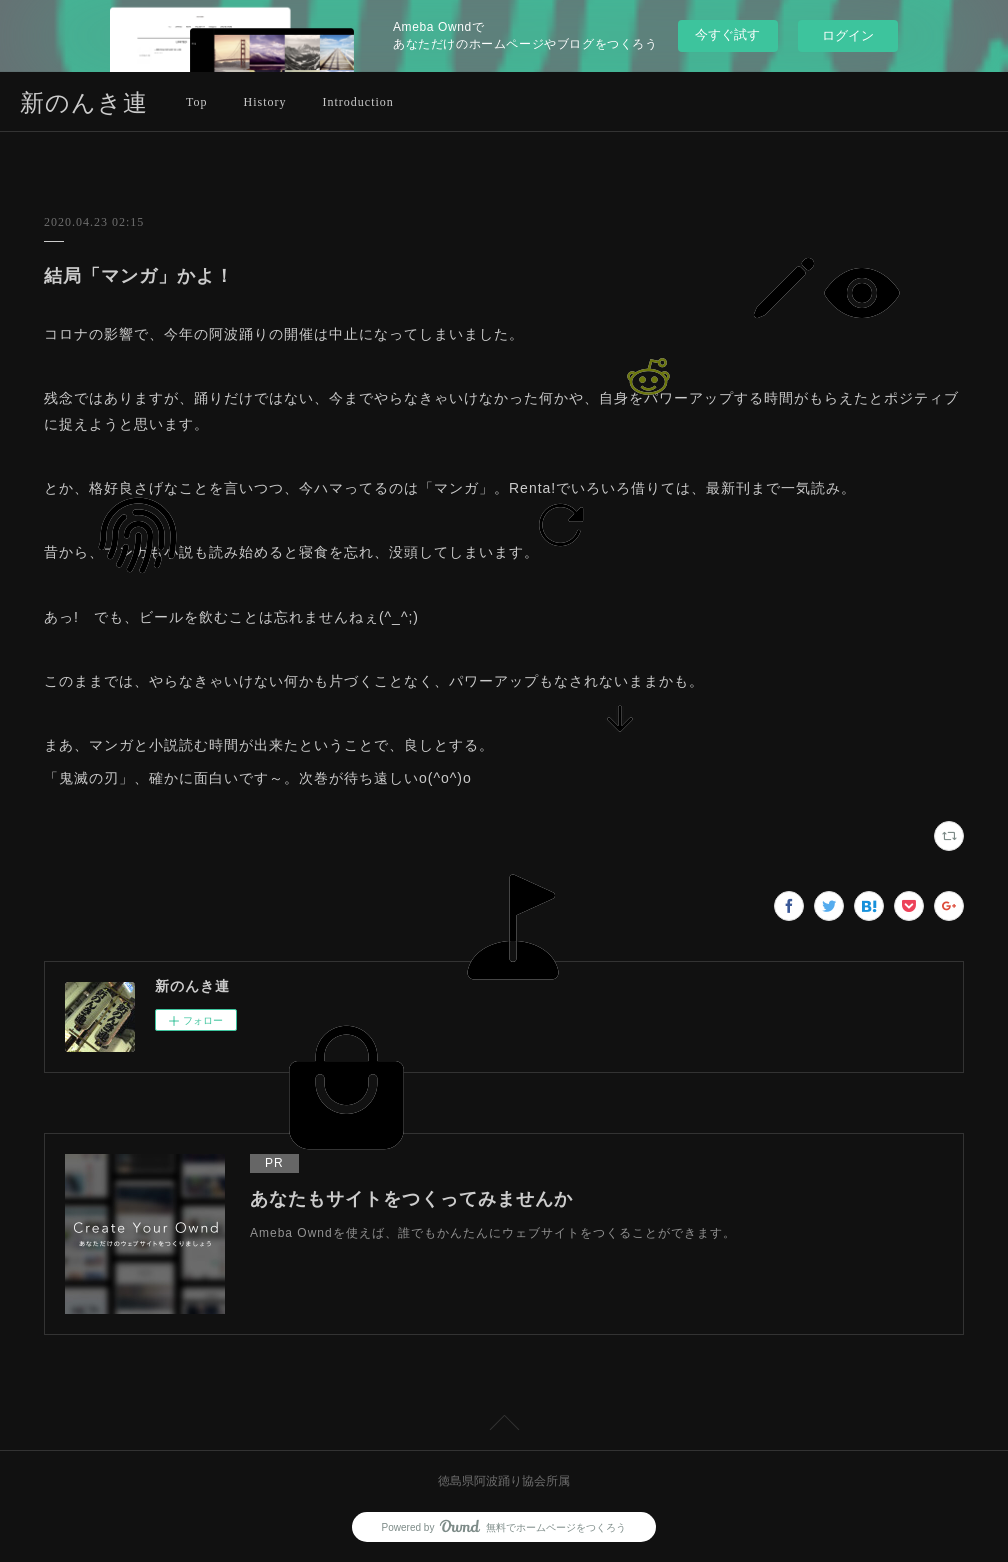  Describe the element at coordinates (784, 288) in the screenshot. I see `edit content or text` at that location.